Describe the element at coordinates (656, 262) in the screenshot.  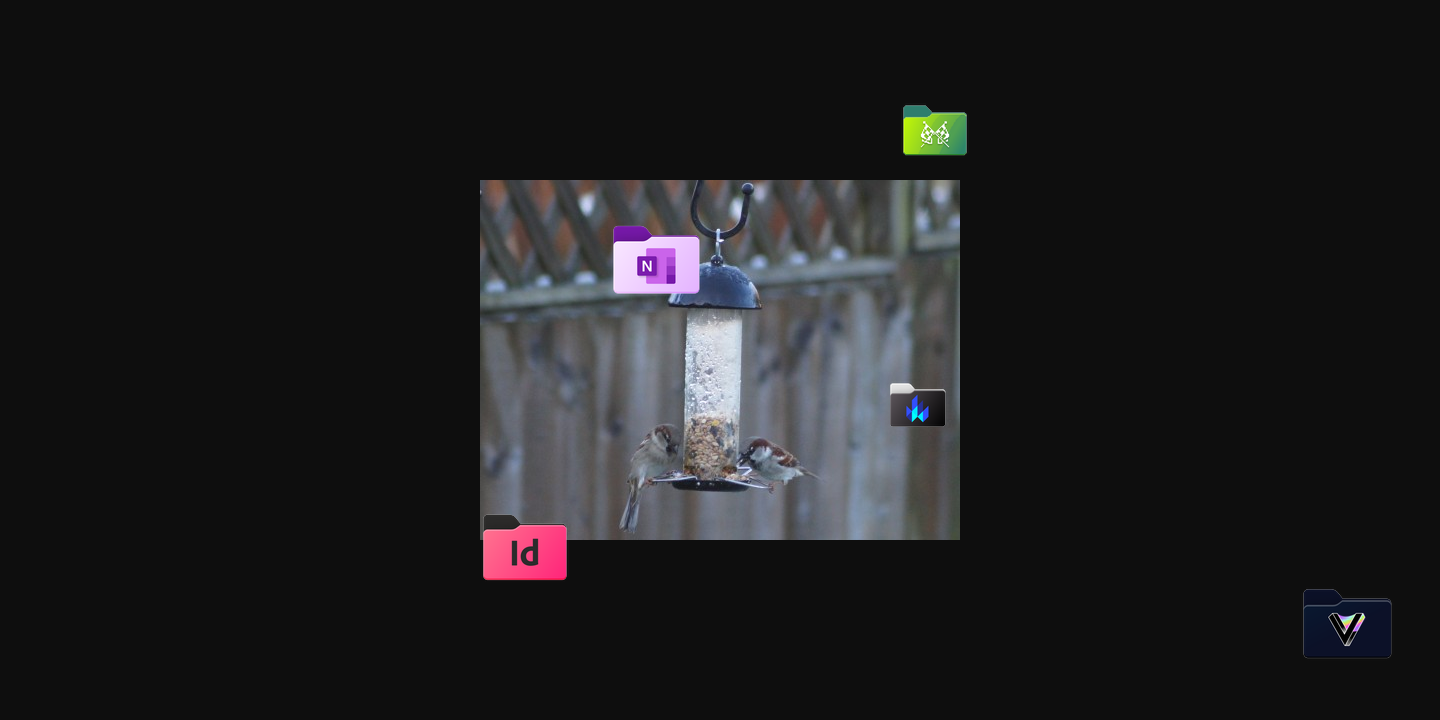
I see `open folder containing Microsoft OneNote files` at that location.